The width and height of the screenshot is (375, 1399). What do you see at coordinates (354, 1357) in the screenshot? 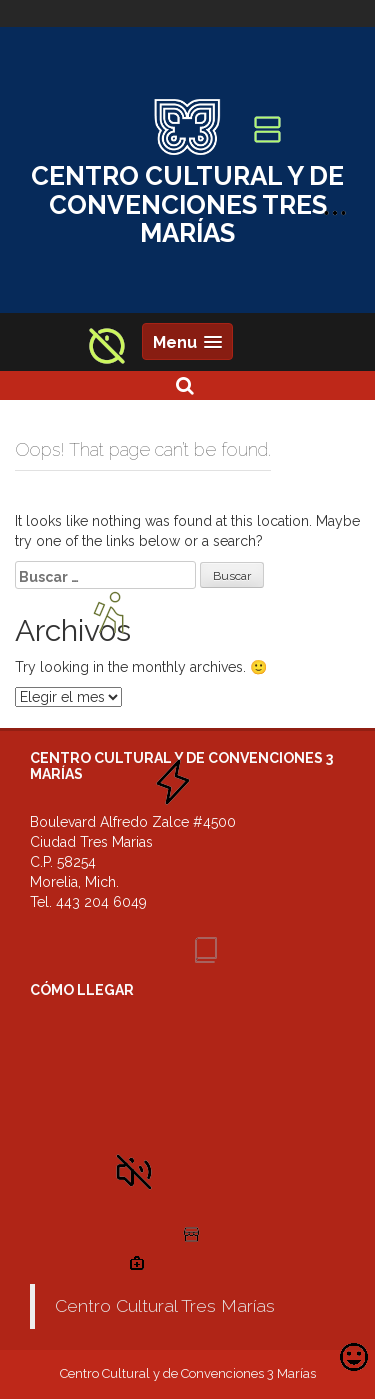
I see `tag people in a photo` at bounding box center [354, 1357].